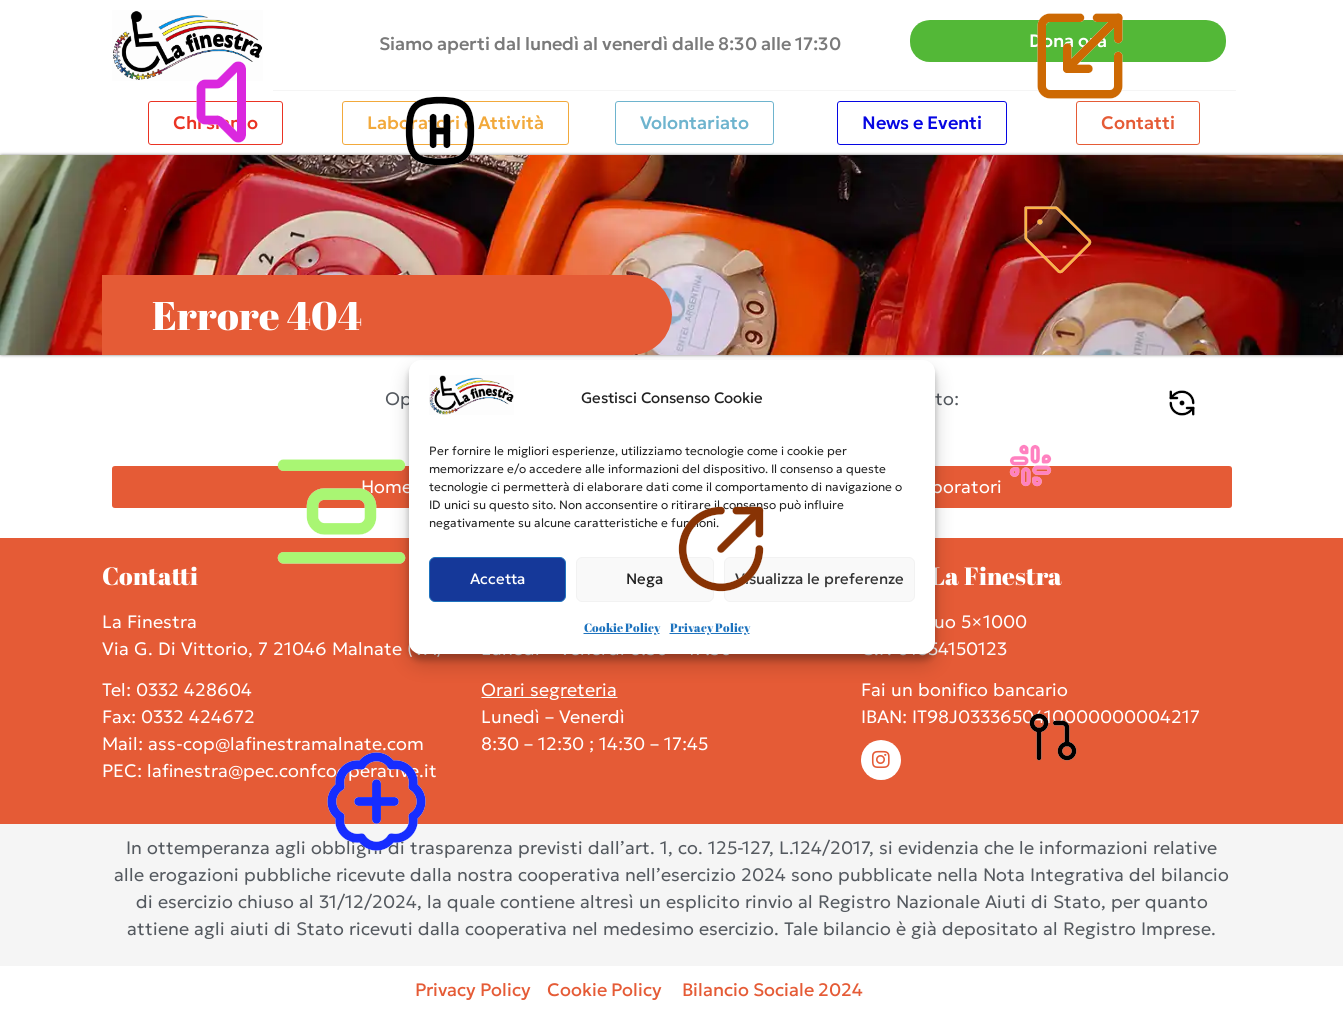 Image resolution: width=1343 pixels, height=1013 pixels. I want to click on access hospital or medical services, so click(440, 131).